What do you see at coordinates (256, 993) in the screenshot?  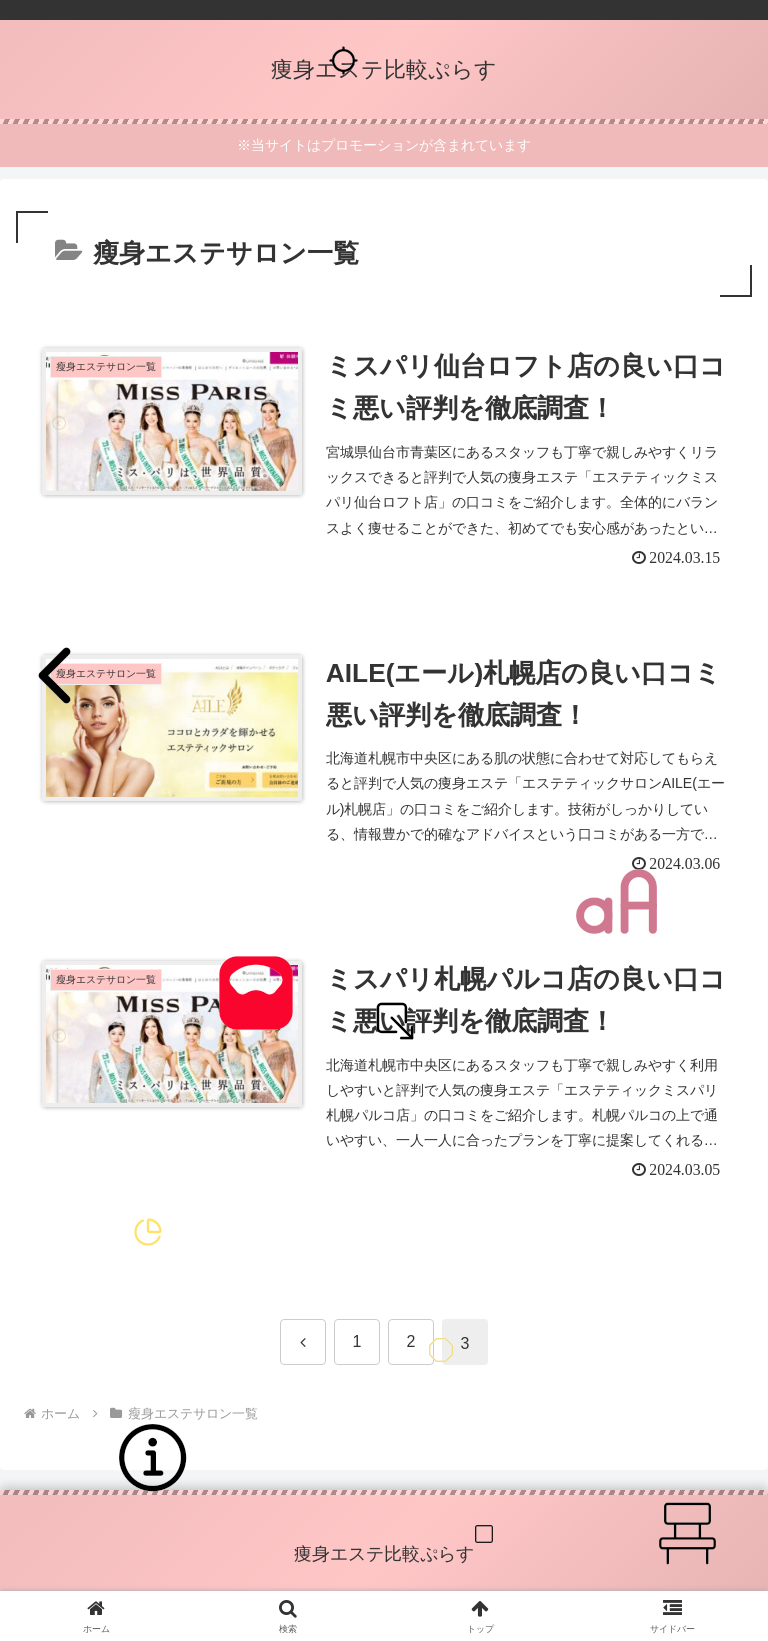 I see `view weight or body measurements` at bounding box center [256, 993].